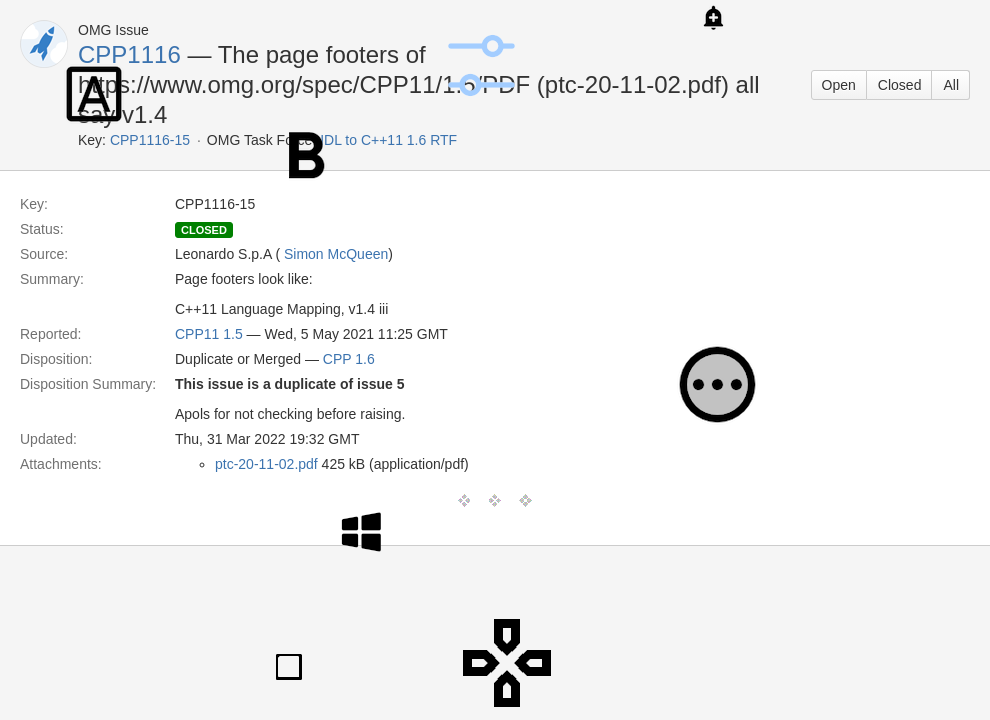  I want to click on view more options or actions, so click(717, 384).